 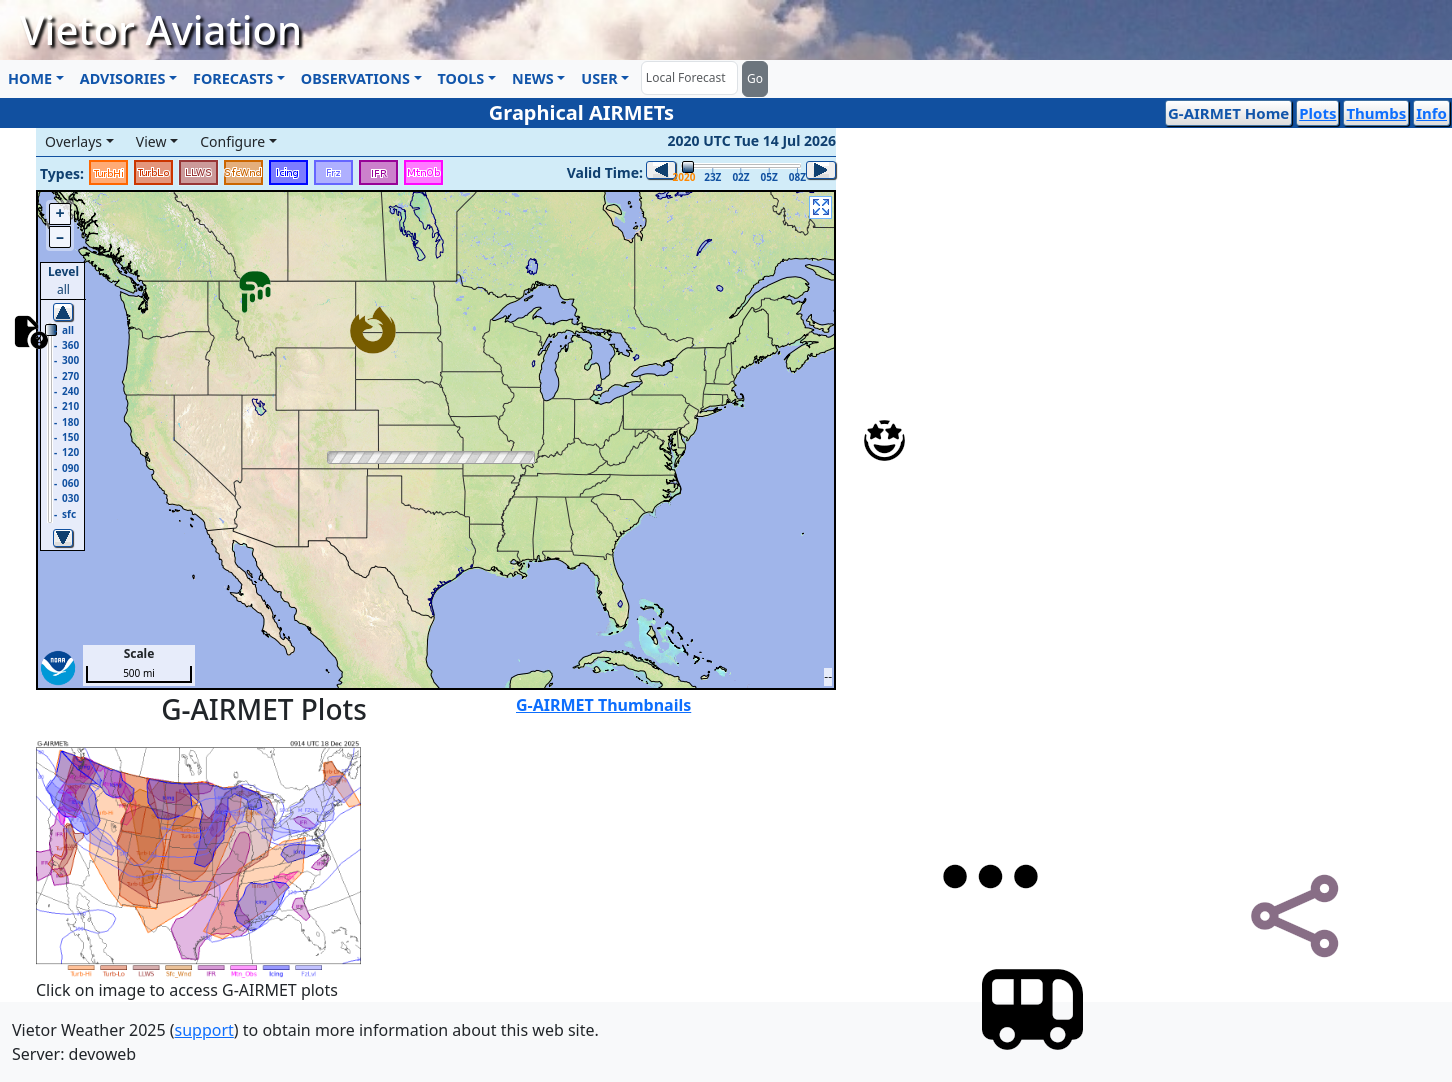 What do you see at coordinates (990, 876) in the screenshot?
I see `access more options or actions` at bounding box center [990, 876].